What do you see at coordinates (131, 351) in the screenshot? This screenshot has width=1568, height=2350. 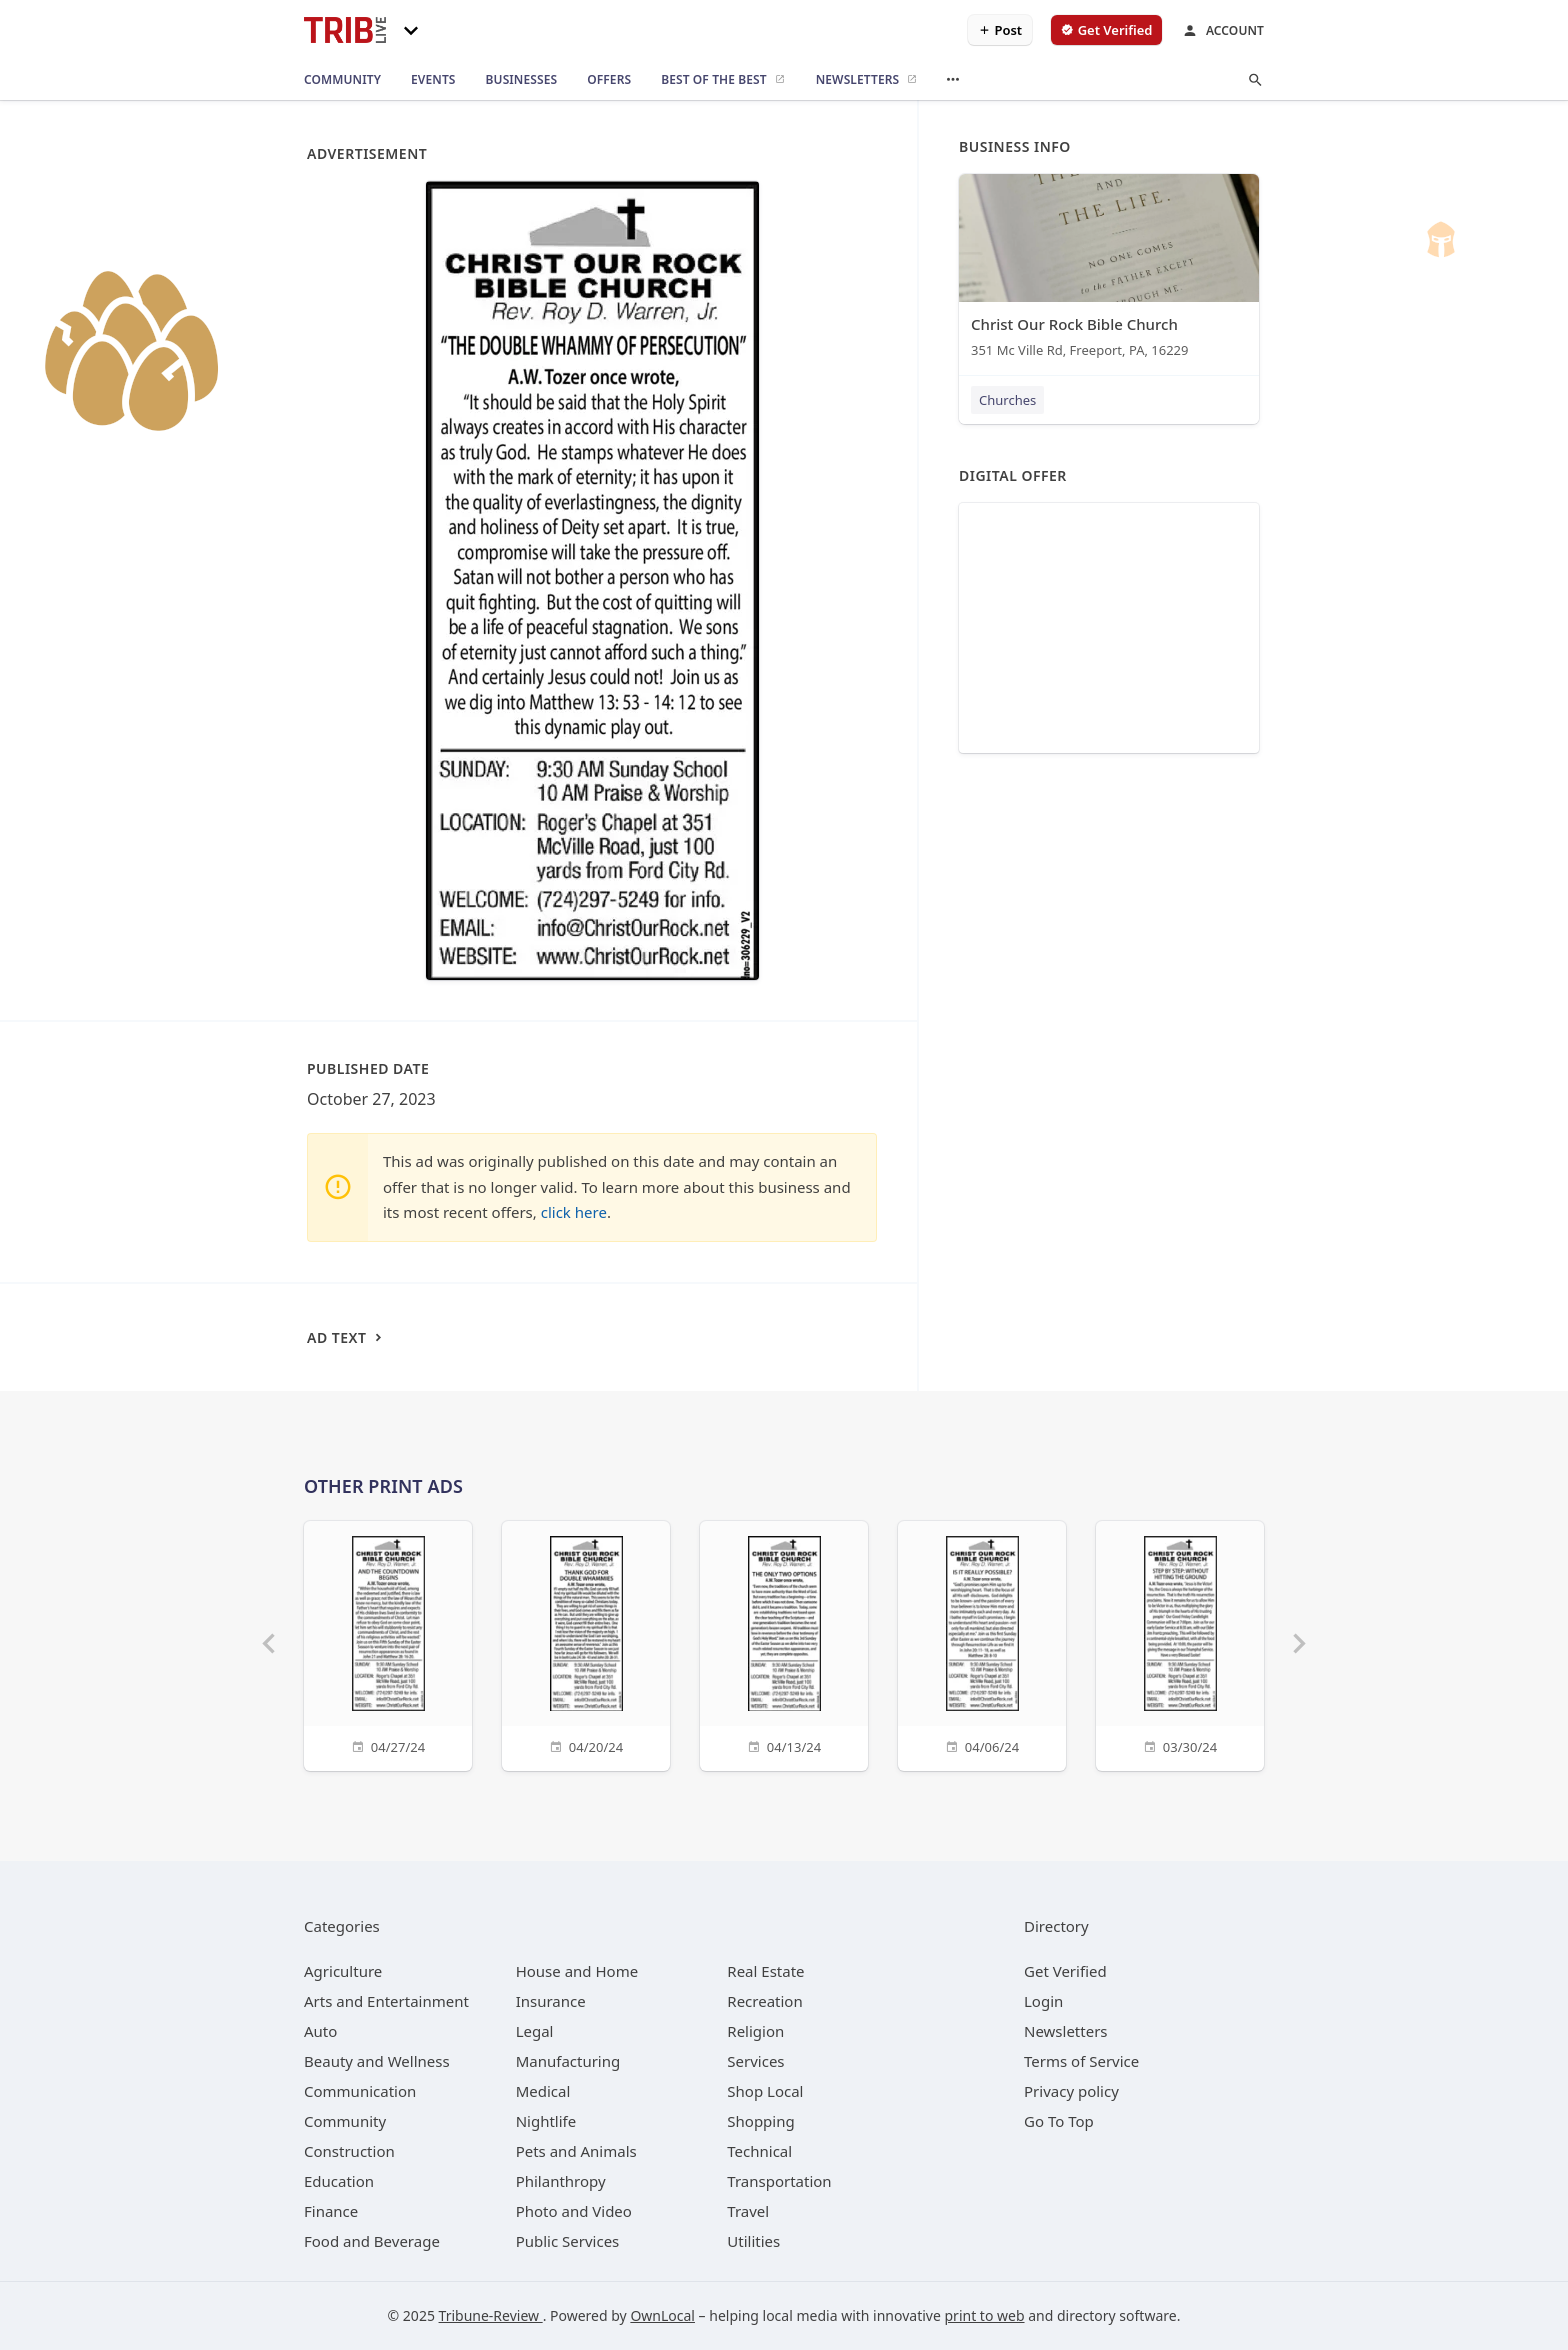 I see `indicates a nest or breeding area in gameplay` at bounding box center [131, 351].